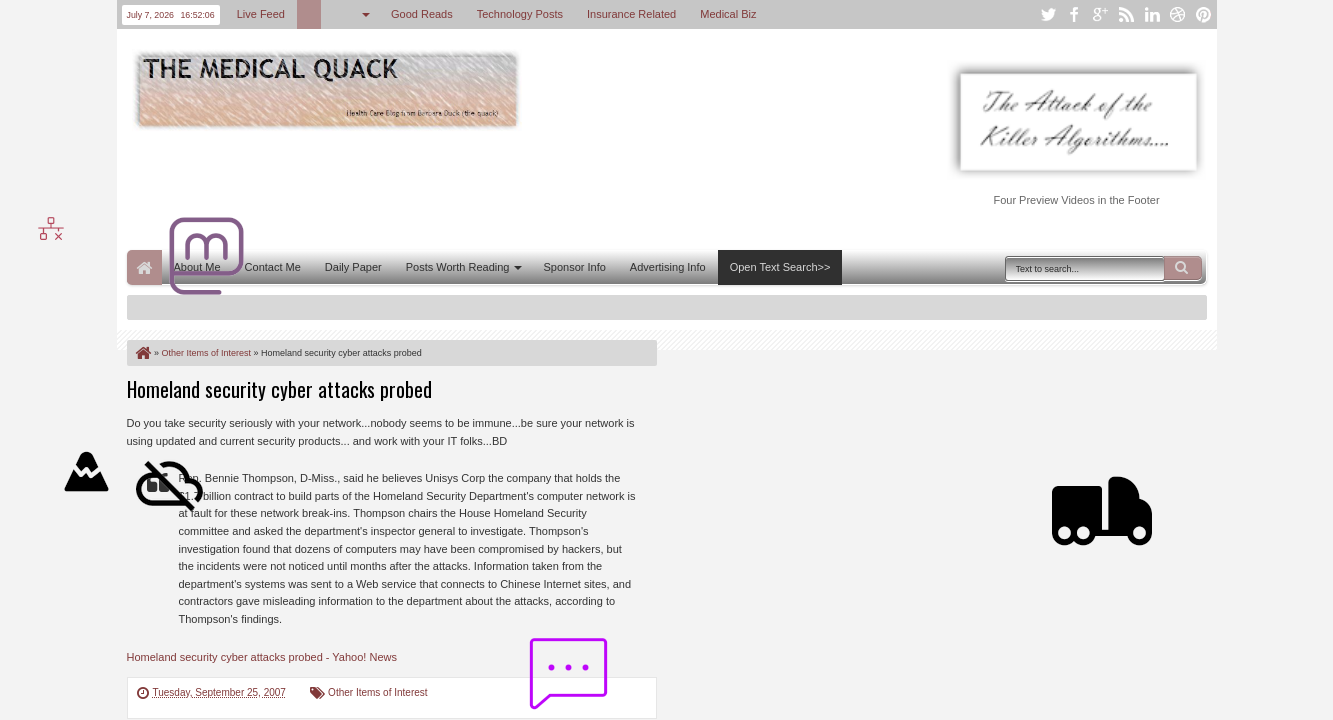 This screenshot has height=720, width=1333. Describe the element at coordinates (1102, 511) in the screenshot. I see `track shipment or delivery status` at that location.